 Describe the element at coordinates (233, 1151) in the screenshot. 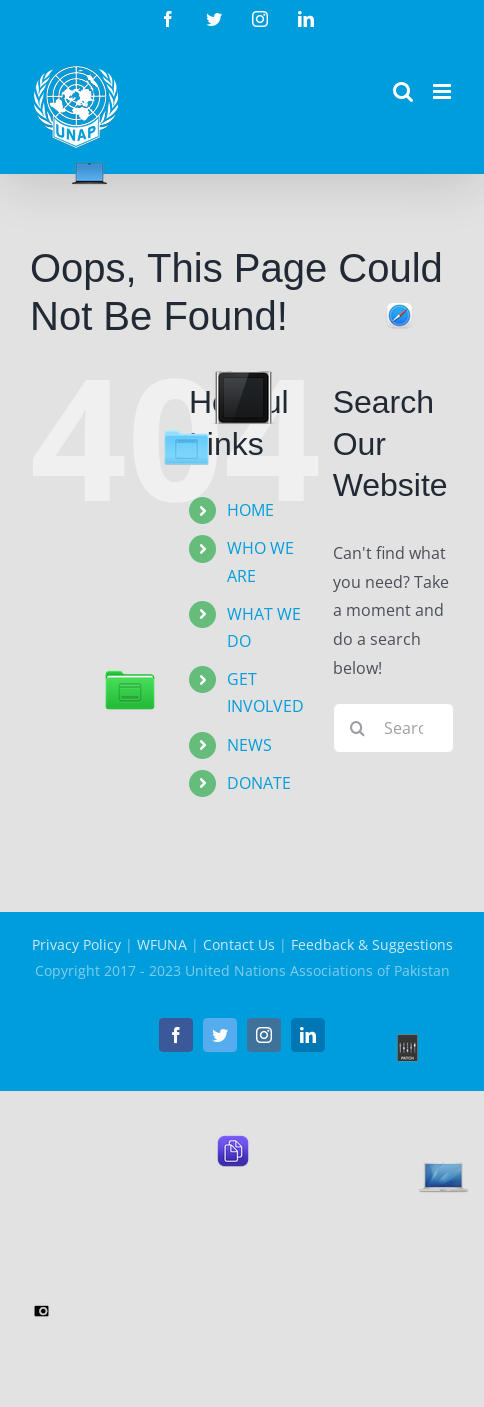

I see `duplicate or copy a document` at that location.